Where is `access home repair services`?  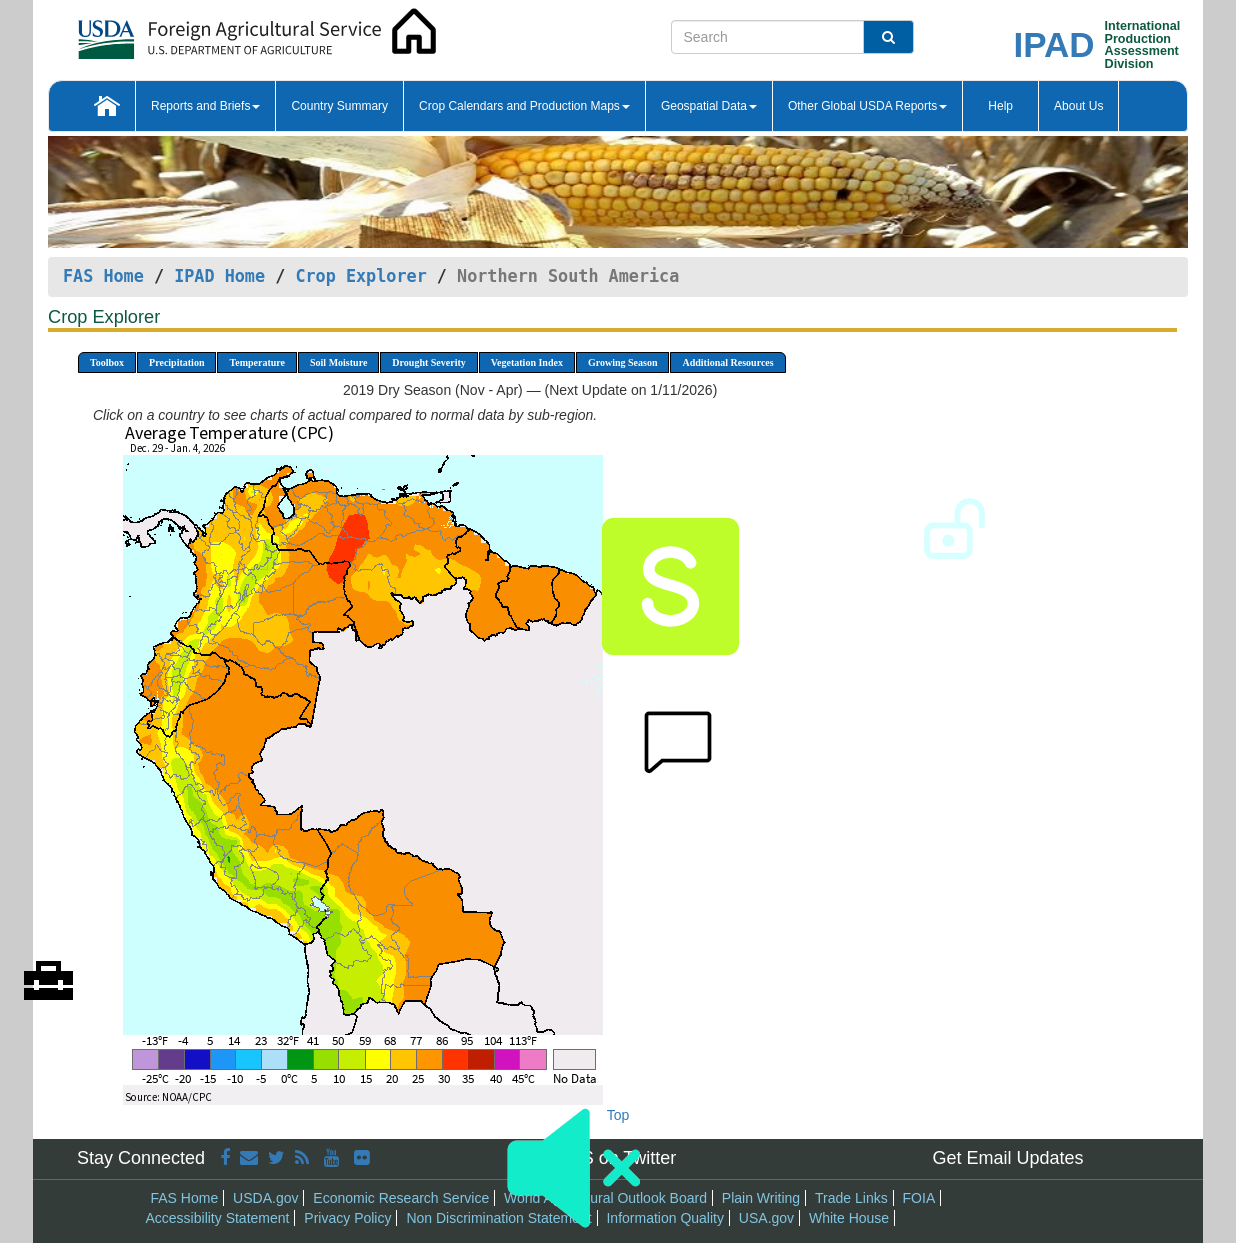 access home repair services is located at coordinates (48, 980).